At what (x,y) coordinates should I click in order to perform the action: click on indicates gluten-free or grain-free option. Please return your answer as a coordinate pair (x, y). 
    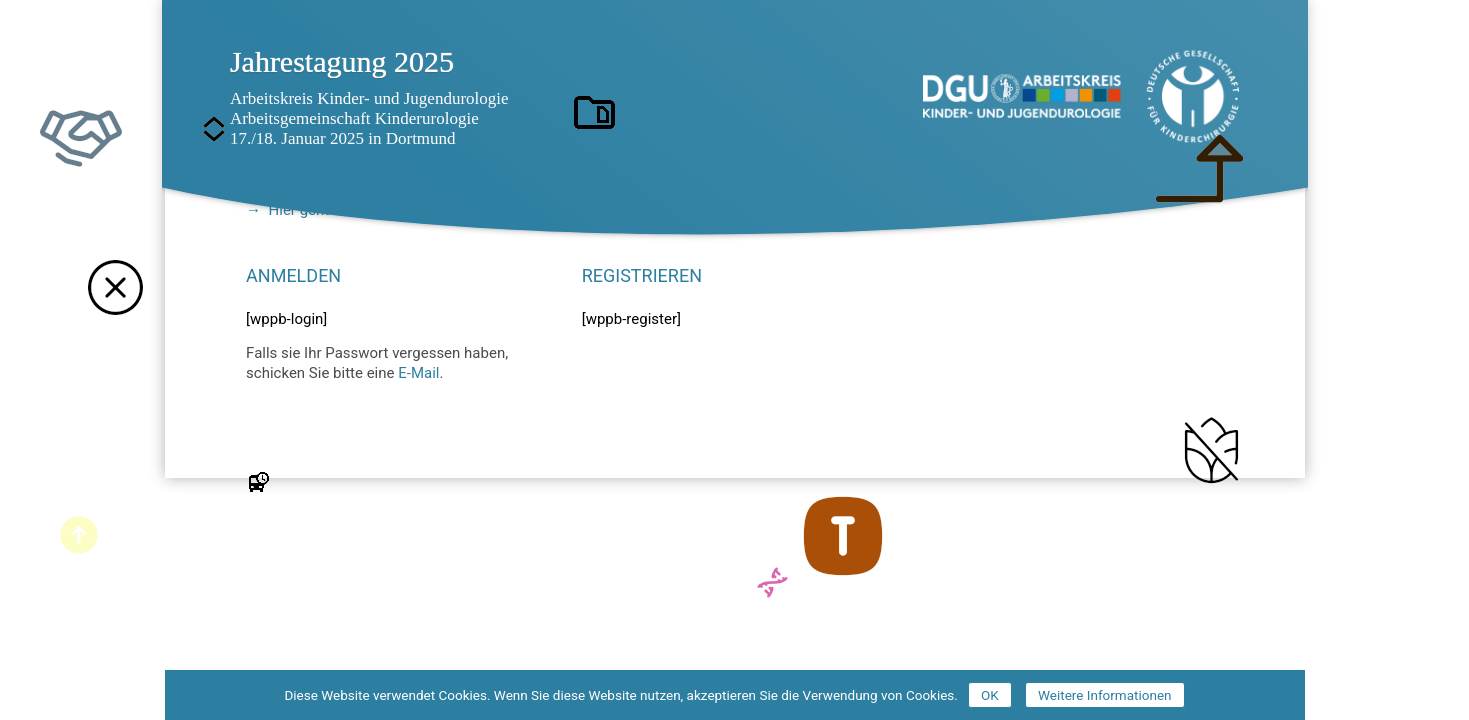
    Looking at the image, I should click on (1211, 451).